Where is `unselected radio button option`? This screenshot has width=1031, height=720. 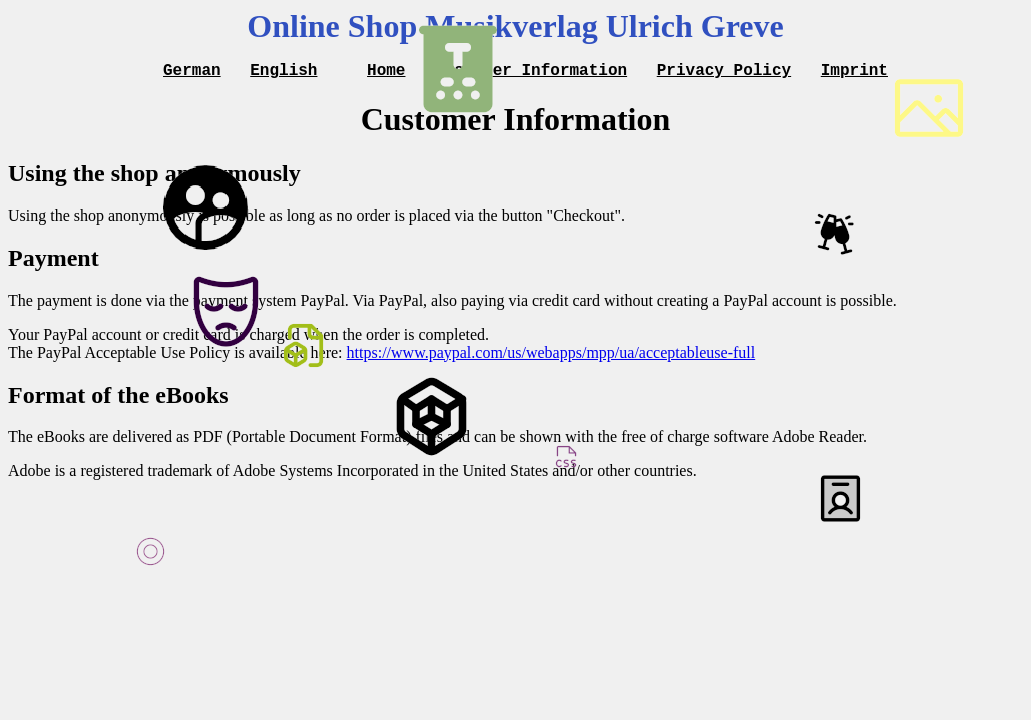
unselected radio button option is located at coordinates (150, 551).